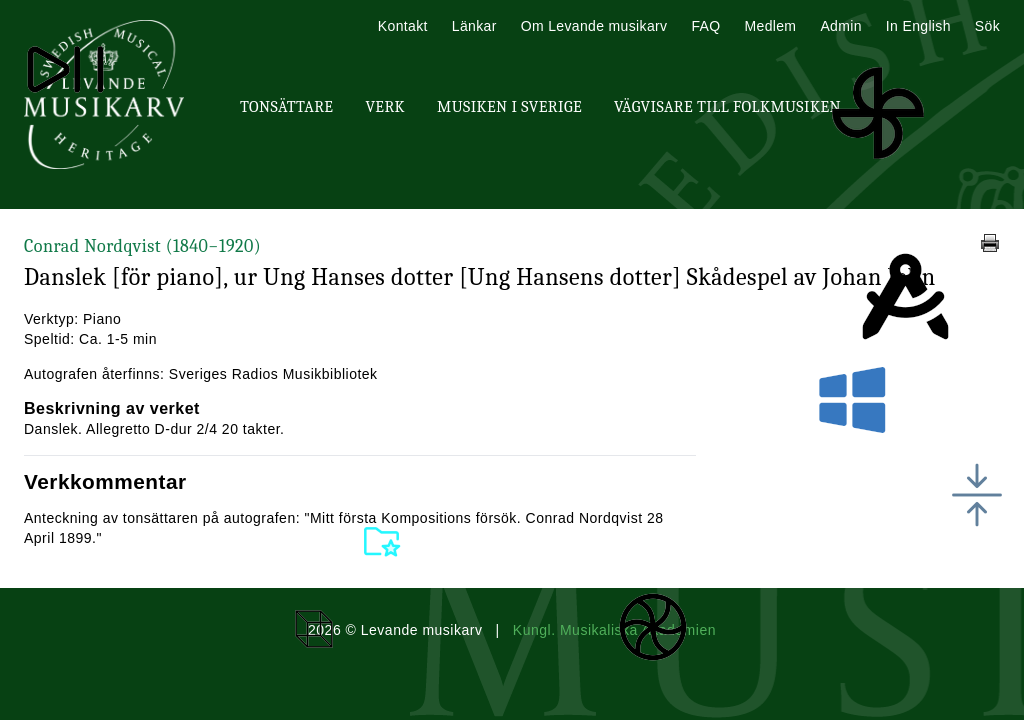 The height and width of the screenshot is (720, 1024). What do you see at coordinates (977, 495) in the screenshot?
I see `collapse content vertically` at bounding box center [977, 495].